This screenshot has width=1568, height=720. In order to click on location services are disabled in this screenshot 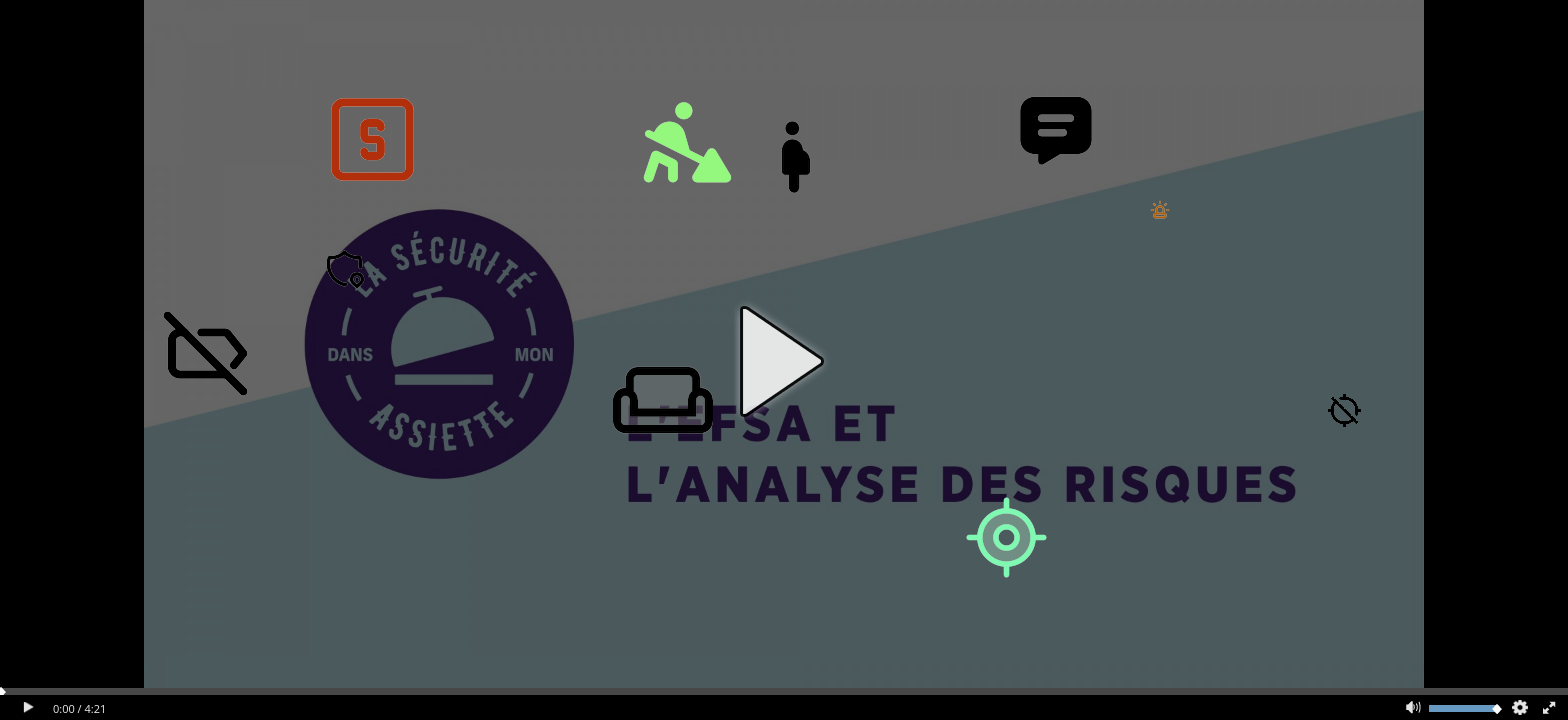, I will do `click(1344, 410)`.